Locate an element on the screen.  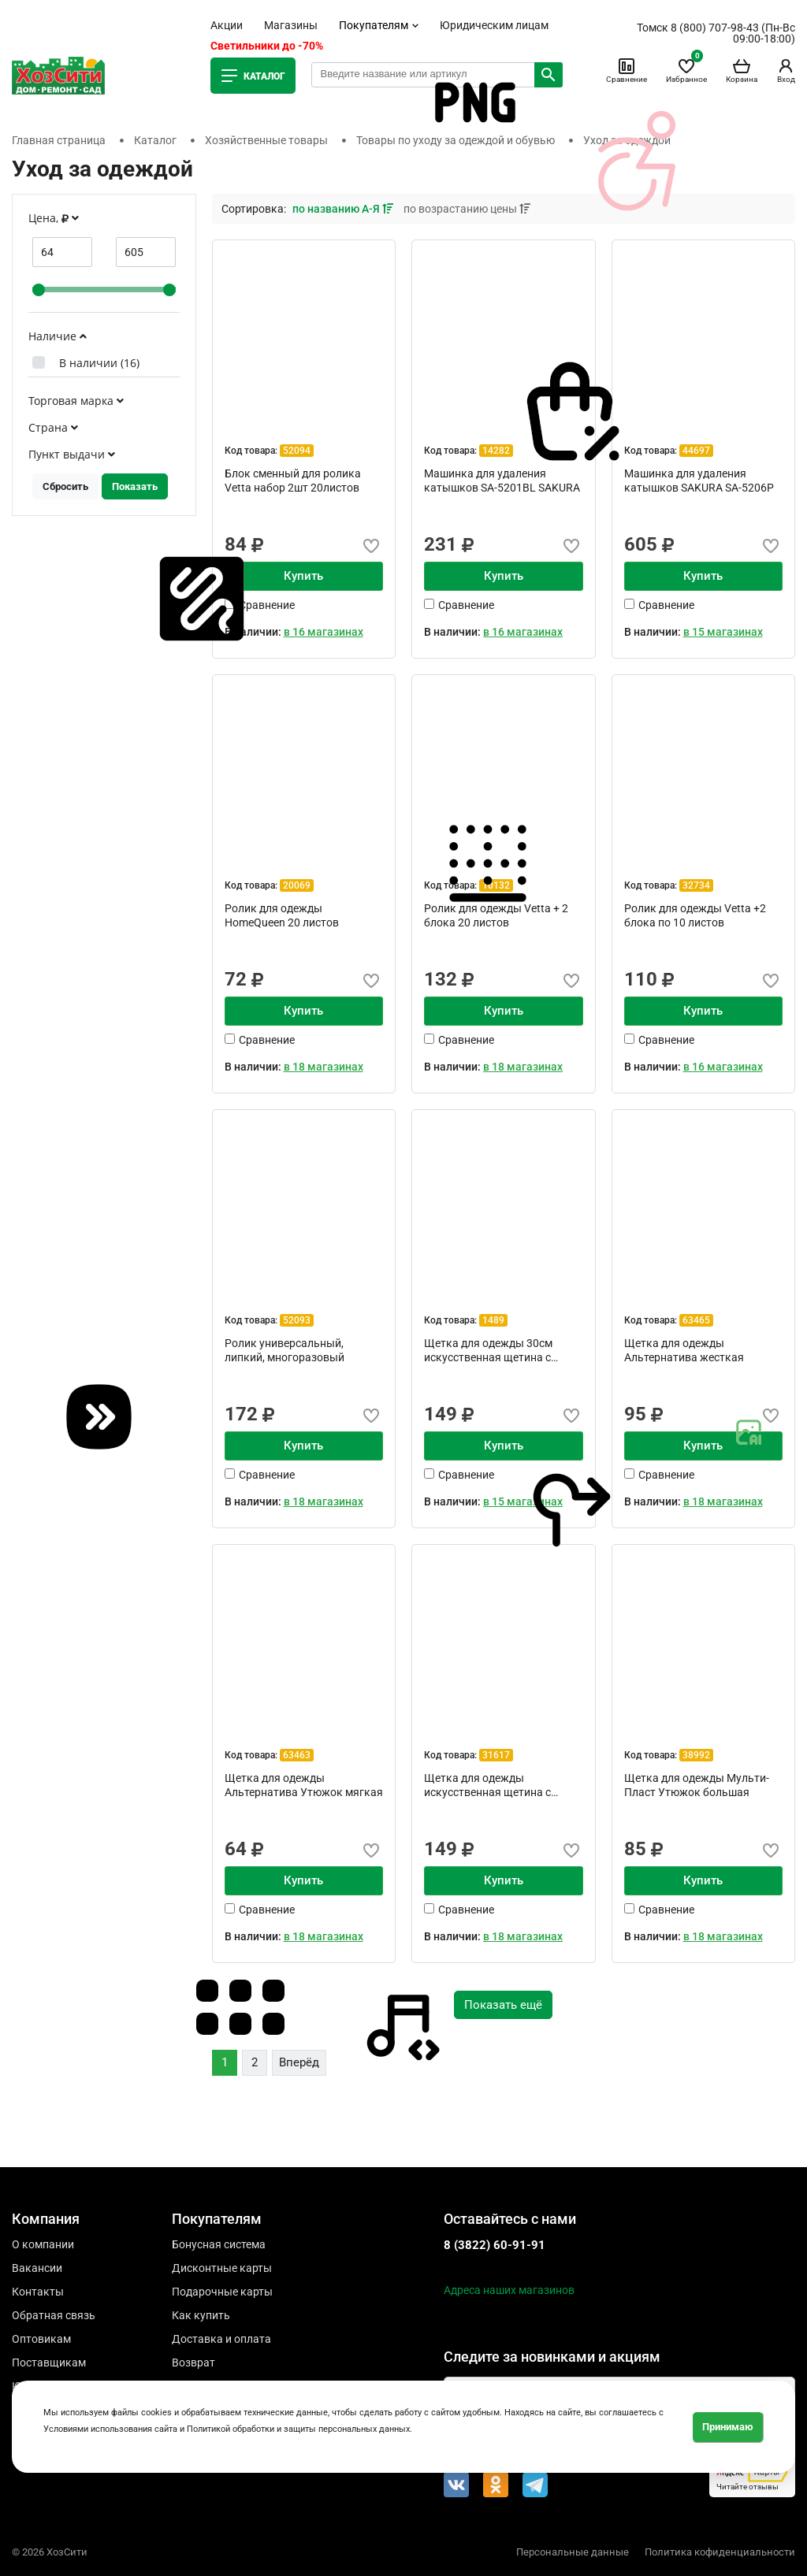
indicates wheelchair accessible route or facility is located at coordinates (638, 162).